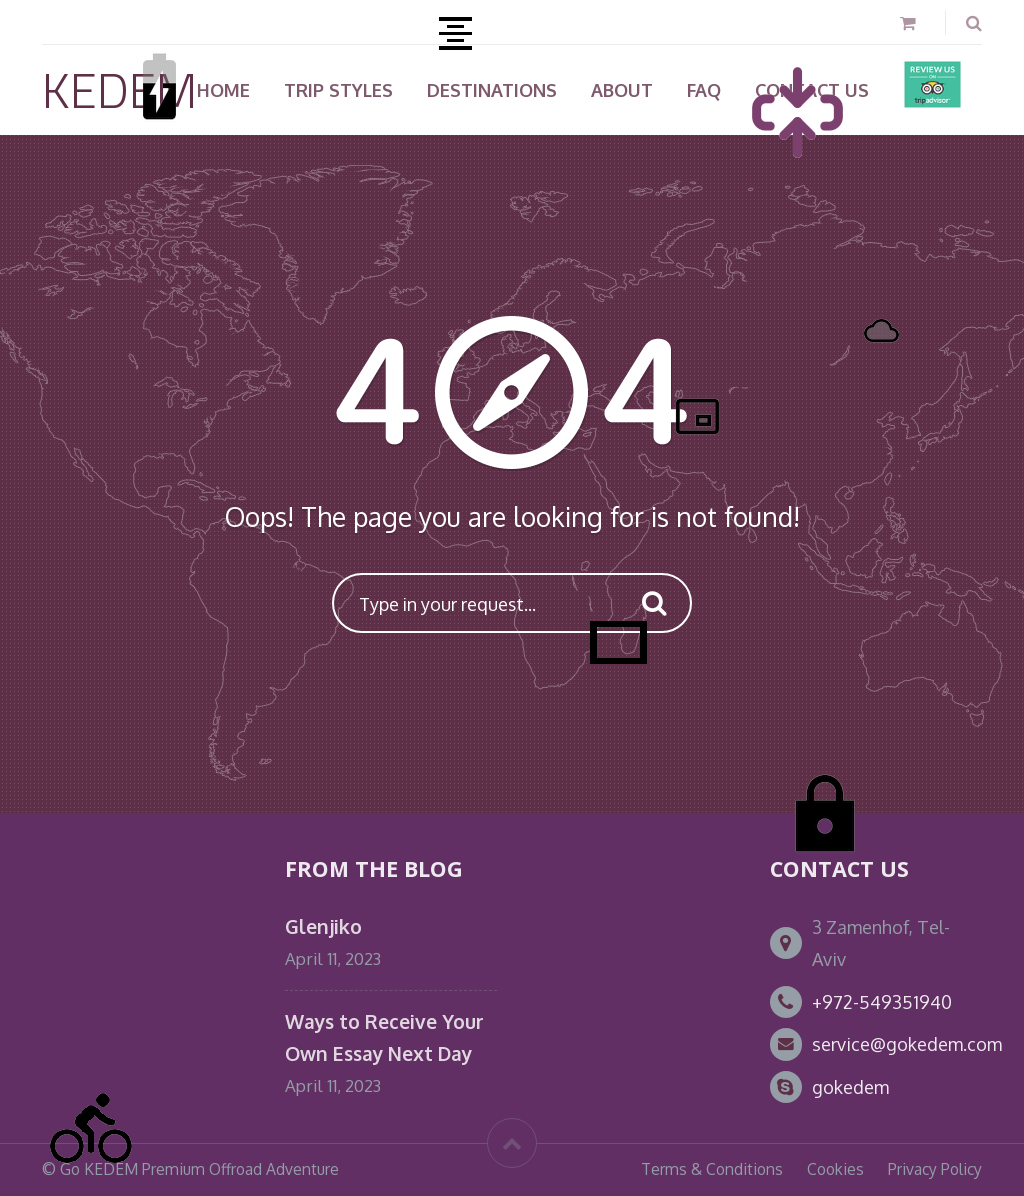 This screenshot has height=1196, width=1024. Describe the element at coordinates (881, 330) in the screenshot. I see `access cloud storage` at that location.